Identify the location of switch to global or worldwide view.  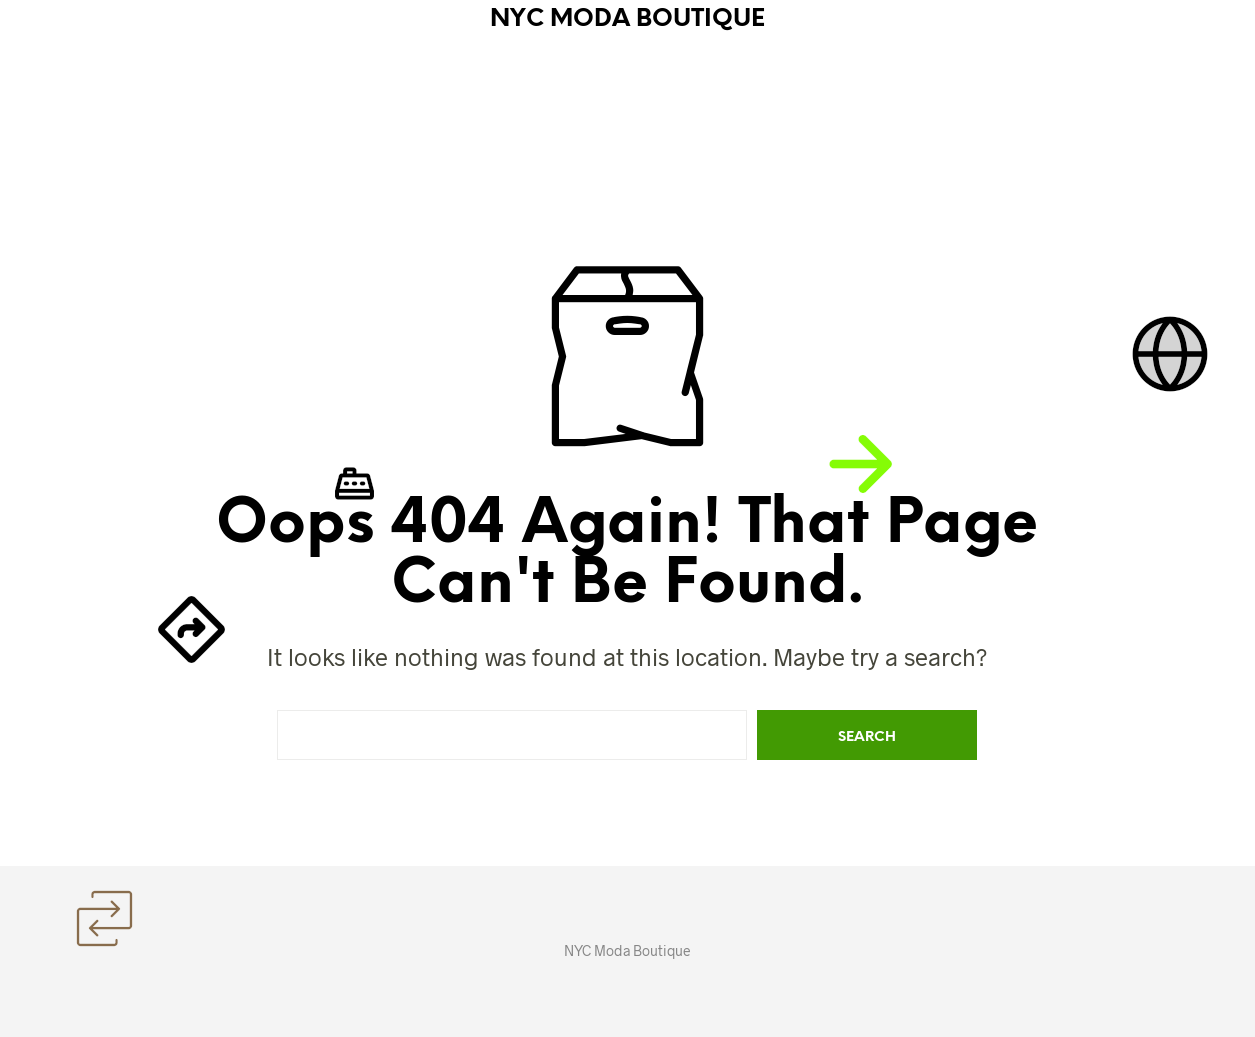
(1170, 354).